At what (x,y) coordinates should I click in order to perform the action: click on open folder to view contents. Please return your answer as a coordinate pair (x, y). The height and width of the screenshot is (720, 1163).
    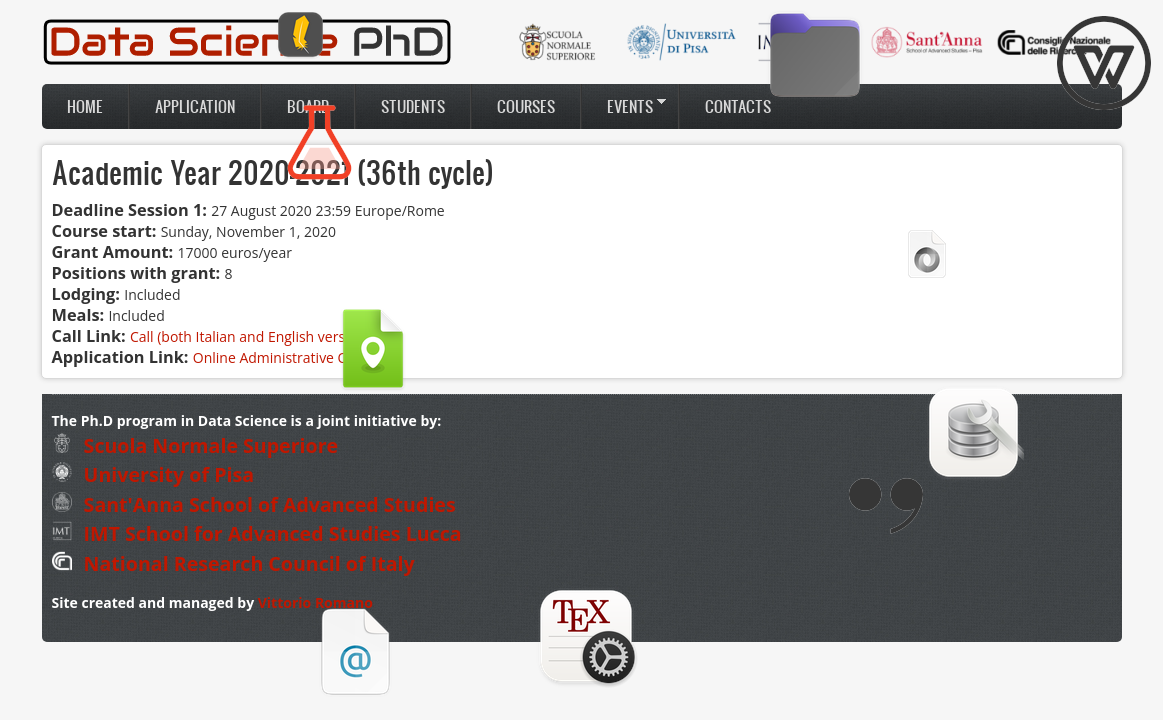
    Looking at the image, I should click on (815, 55).